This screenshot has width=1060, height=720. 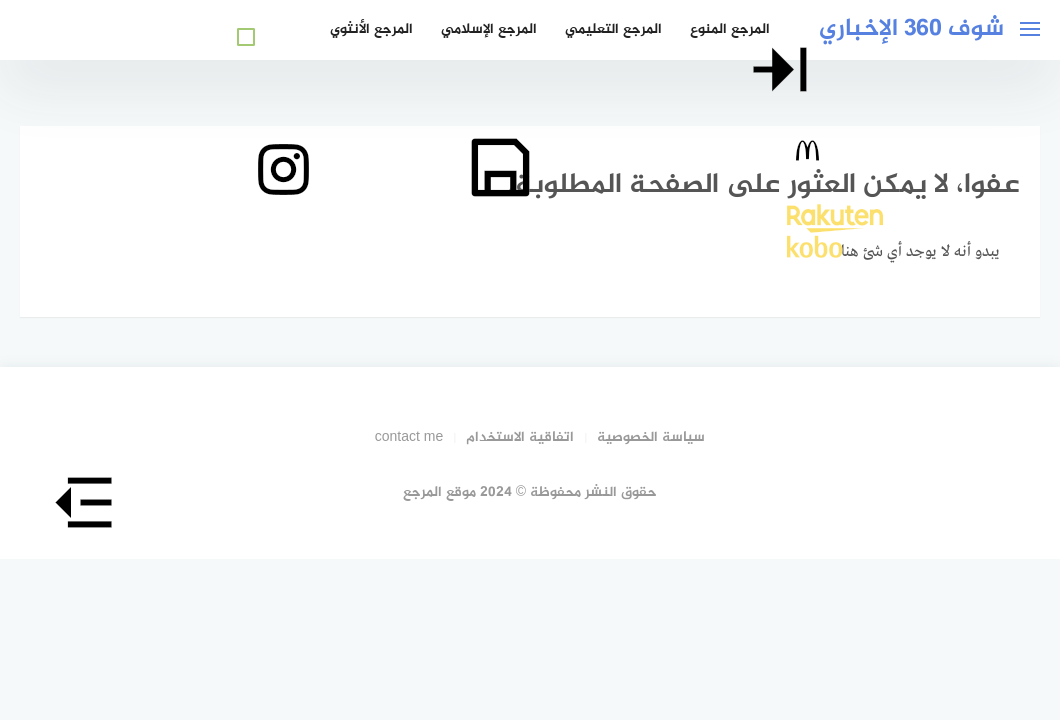 What do you see at coordinates (83, 502) in the screenshot?
I see `collapse the sidebar menu` at bounding box center [83, 502].